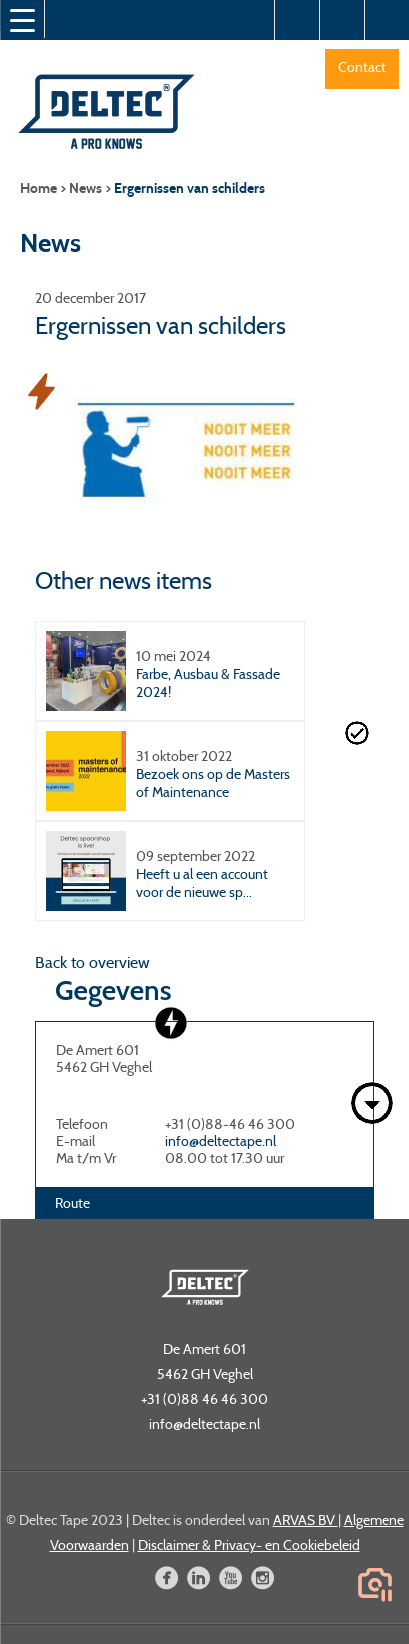  Describe the element at coordinates (372, 1103) in the screenshot. I see `tap to expand dropdown menu` at that location.